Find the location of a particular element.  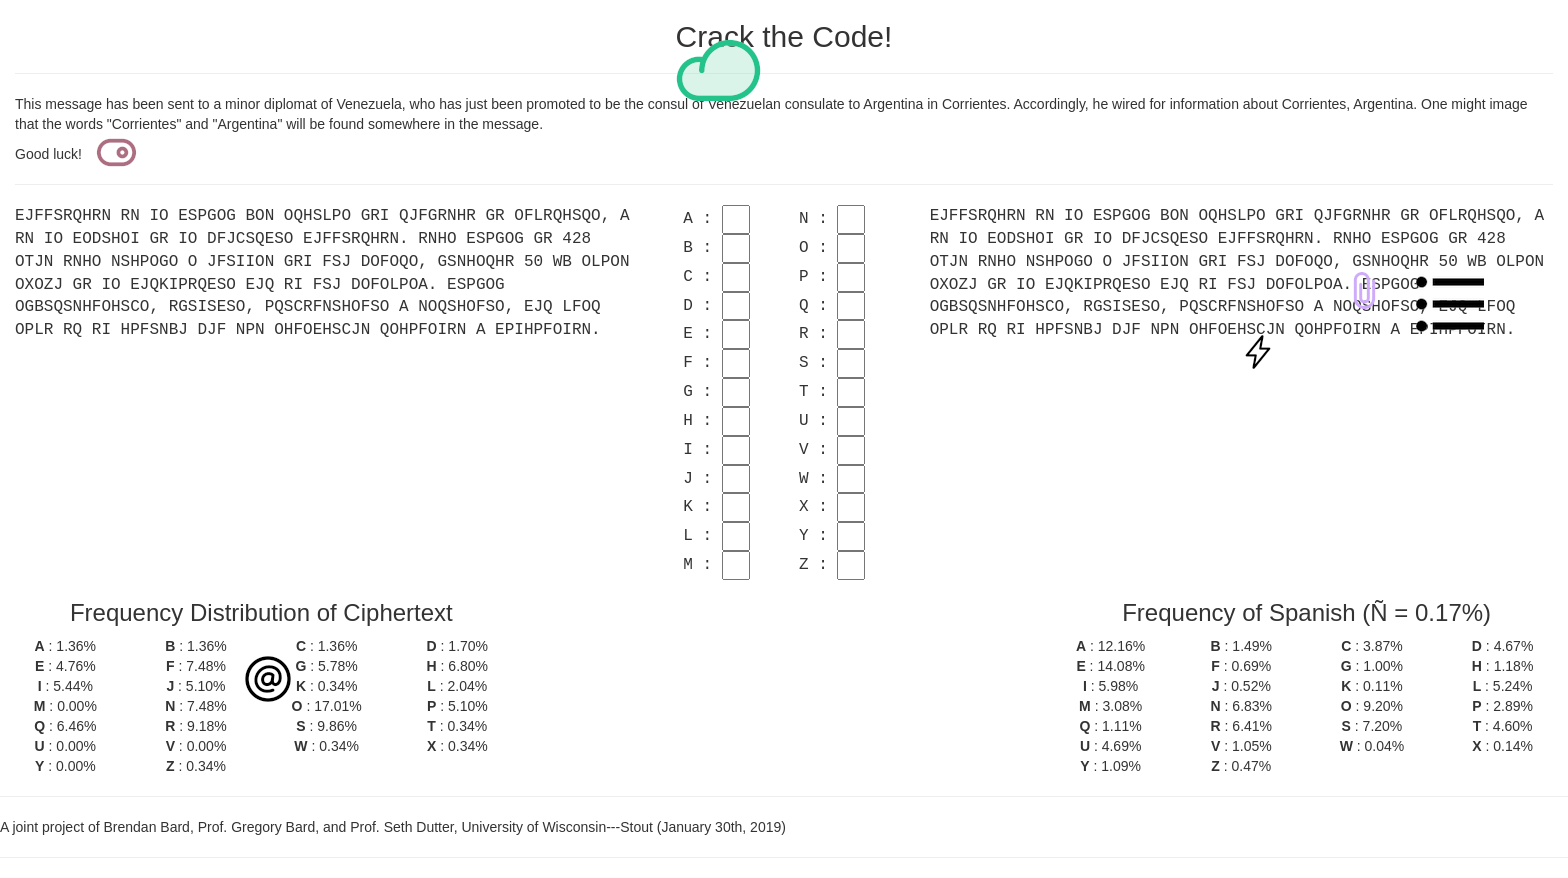

toggle switch in the on position is located at coordinates (116, 152).